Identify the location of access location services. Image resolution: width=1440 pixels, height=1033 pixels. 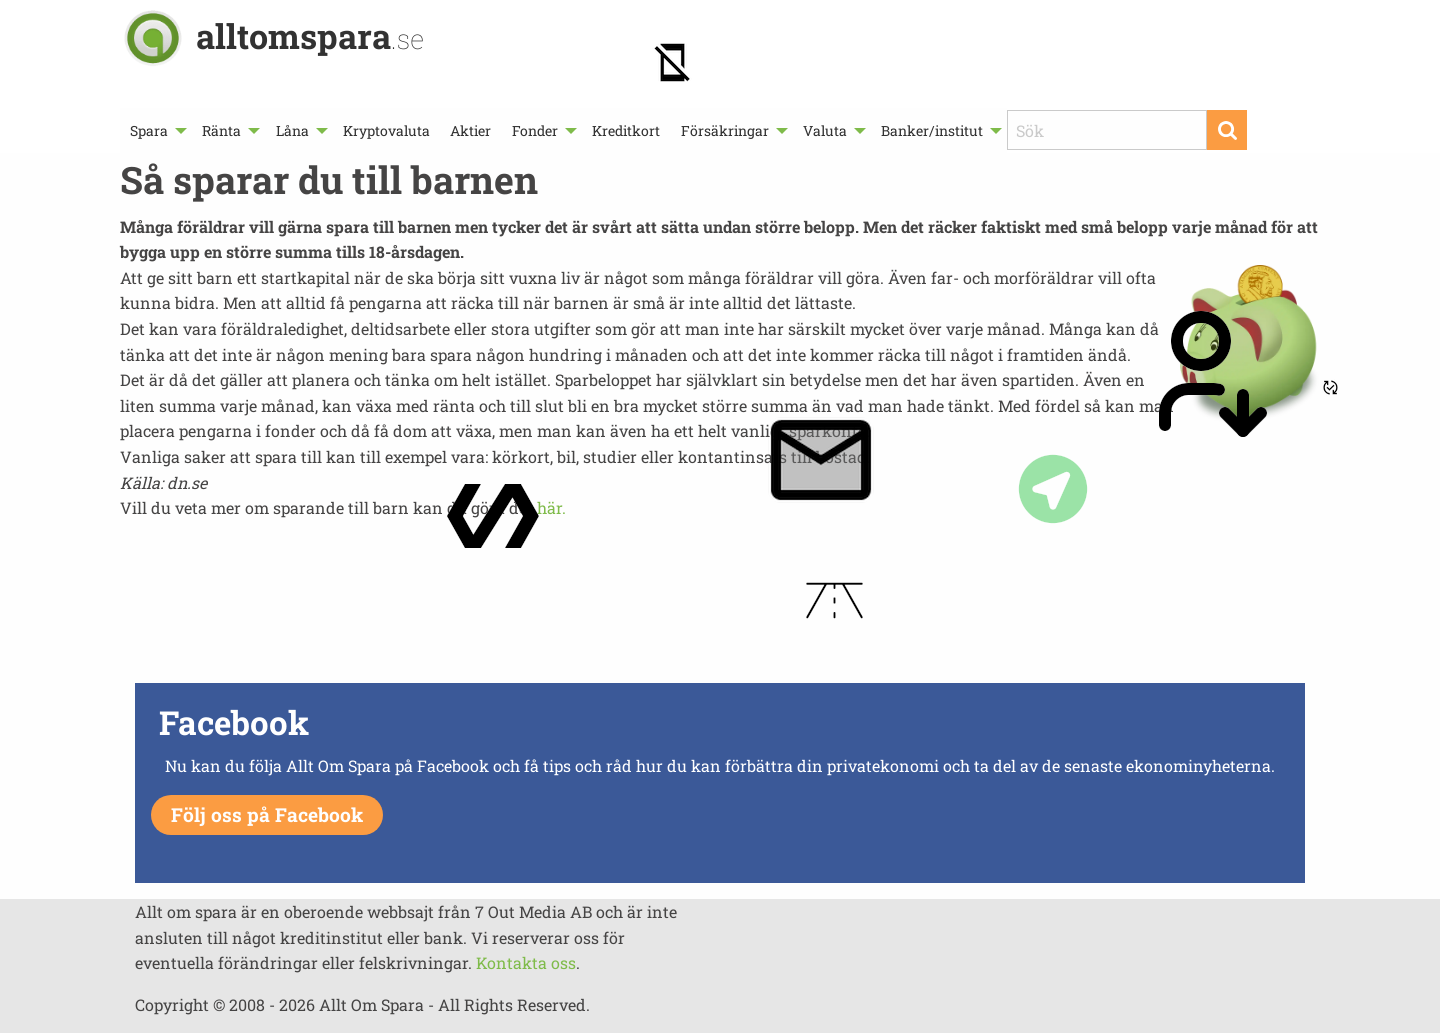
(1053, 489).